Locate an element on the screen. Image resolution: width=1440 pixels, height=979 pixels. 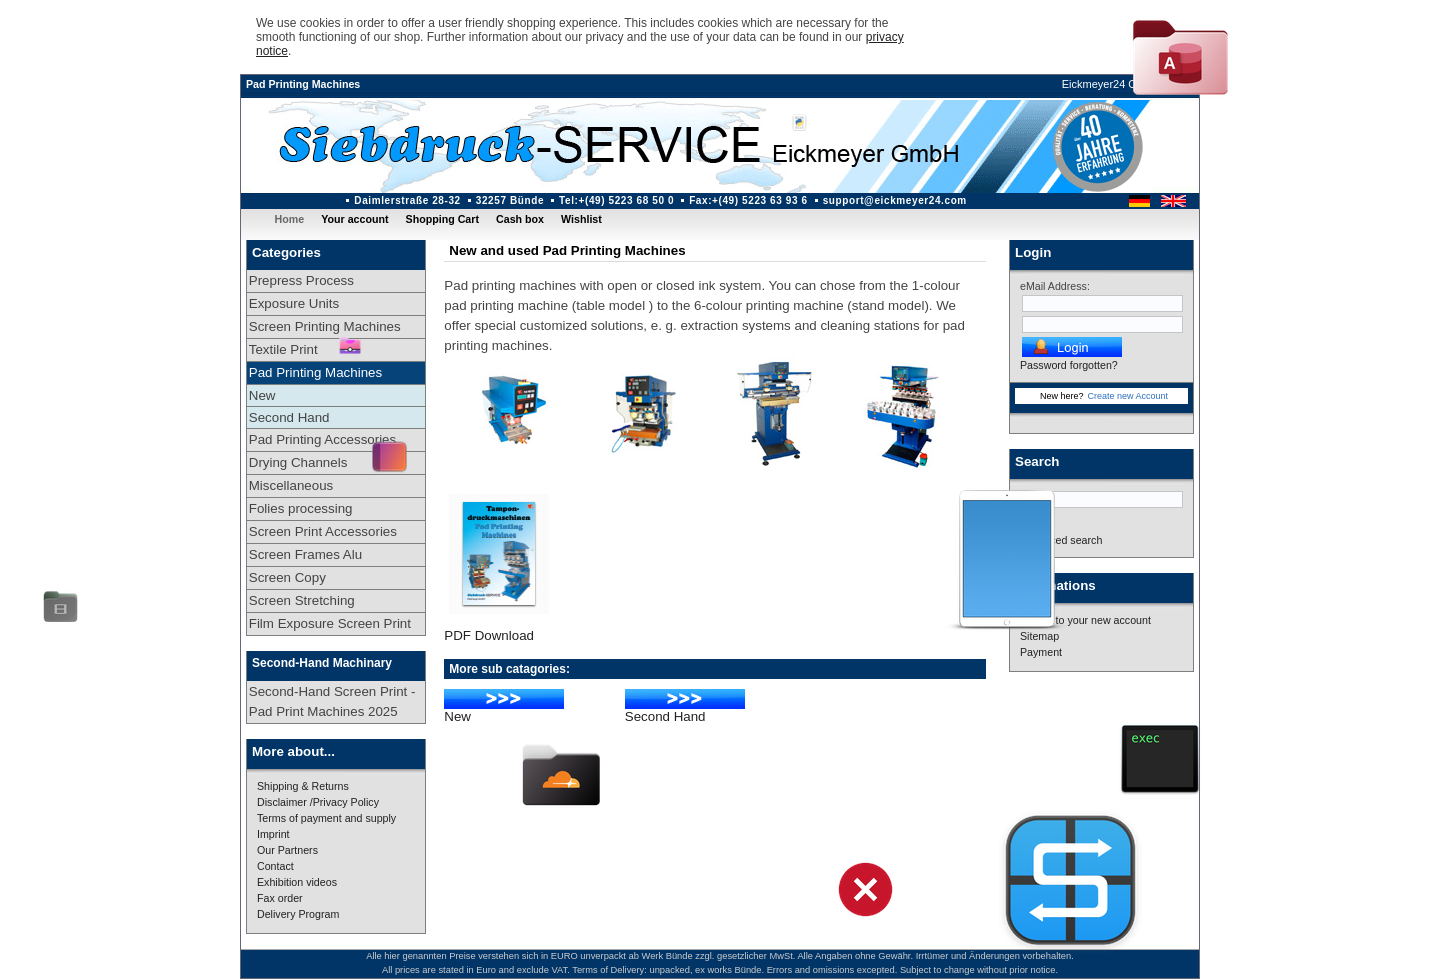
indicates an executable binary file is located at coordinates (1160, 759).